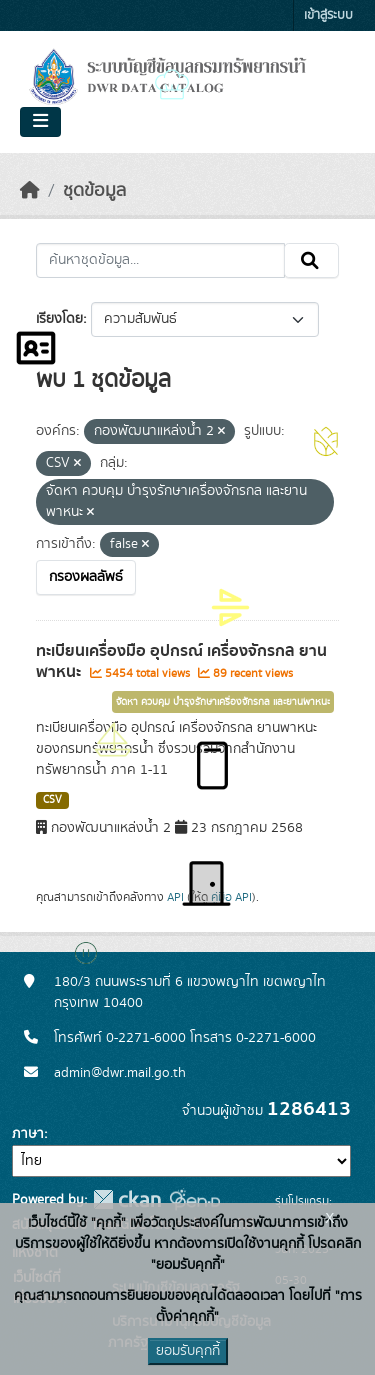 The height and width of the screenshot is (1375, 375). Describe the element at coordinates (113, 742) in the screenshot. I see `access sailing or boating features` at that location.